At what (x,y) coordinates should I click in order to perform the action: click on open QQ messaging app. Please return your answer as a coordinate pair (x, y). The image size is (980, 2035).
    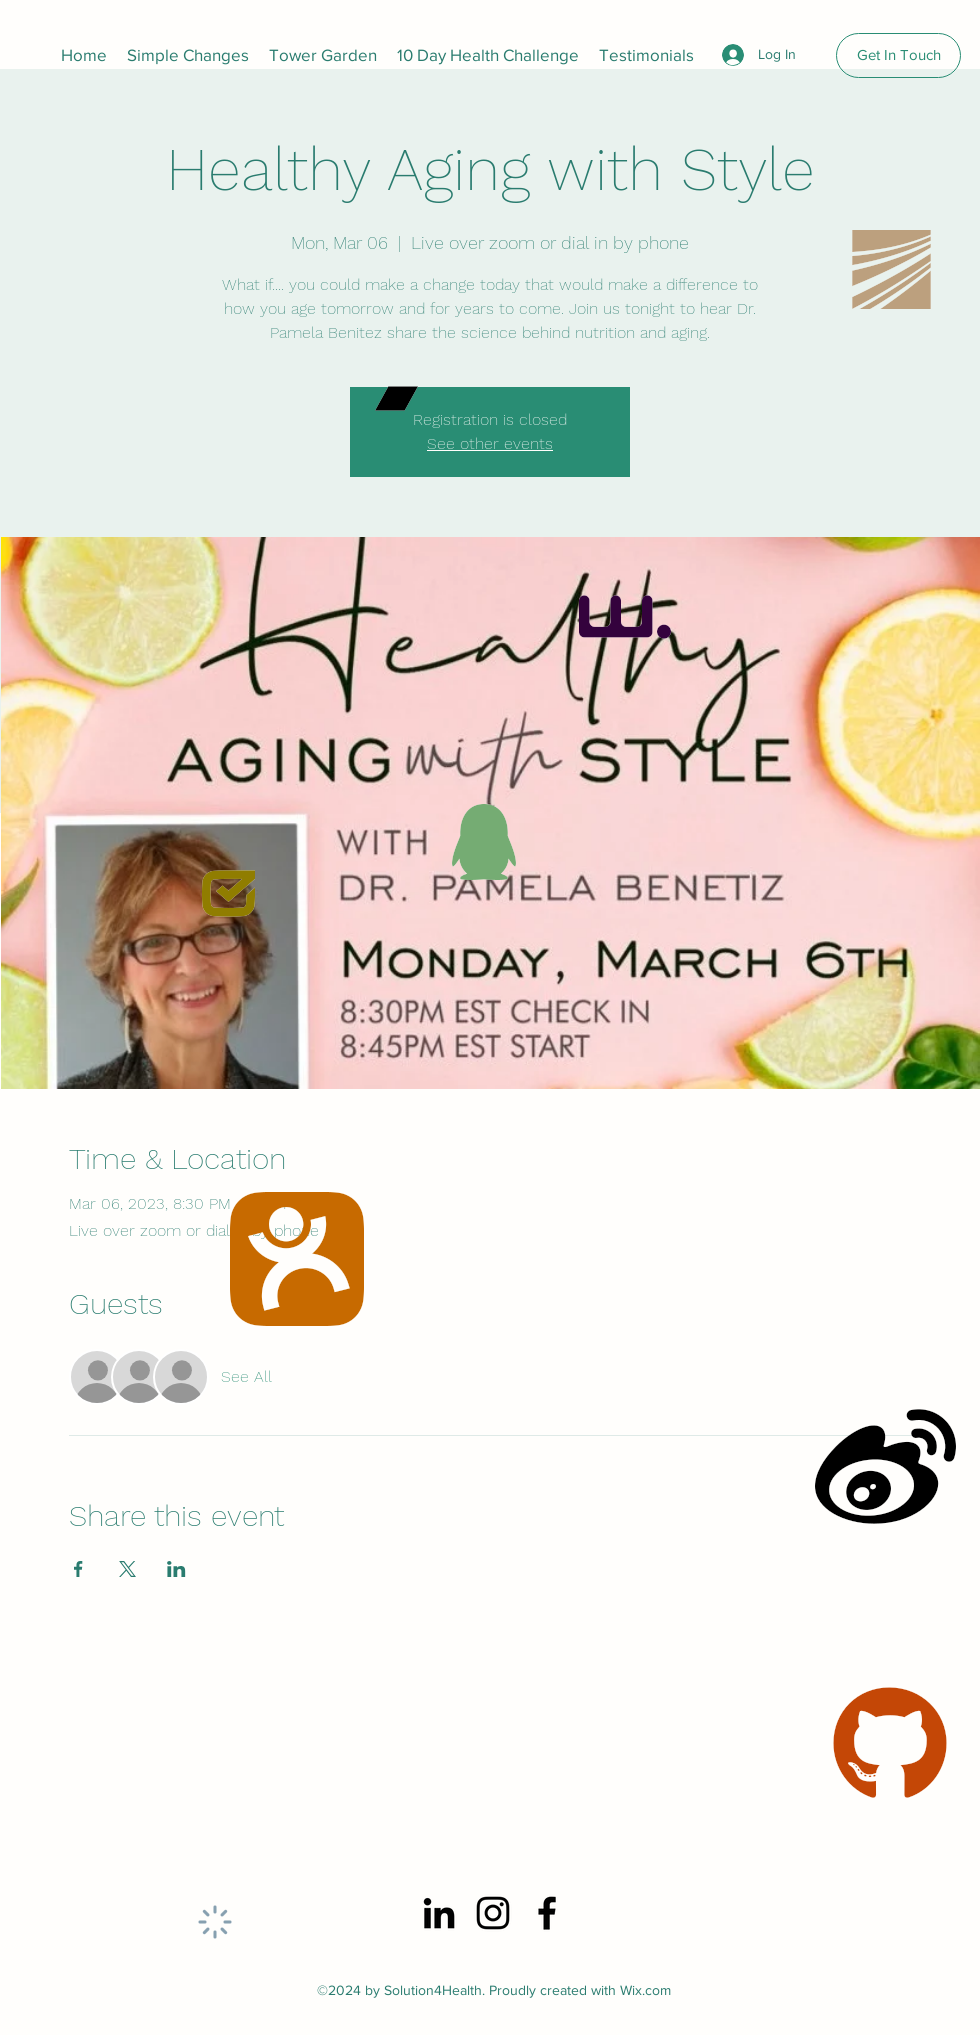
    Looking at the image, I should click on (484, 842).